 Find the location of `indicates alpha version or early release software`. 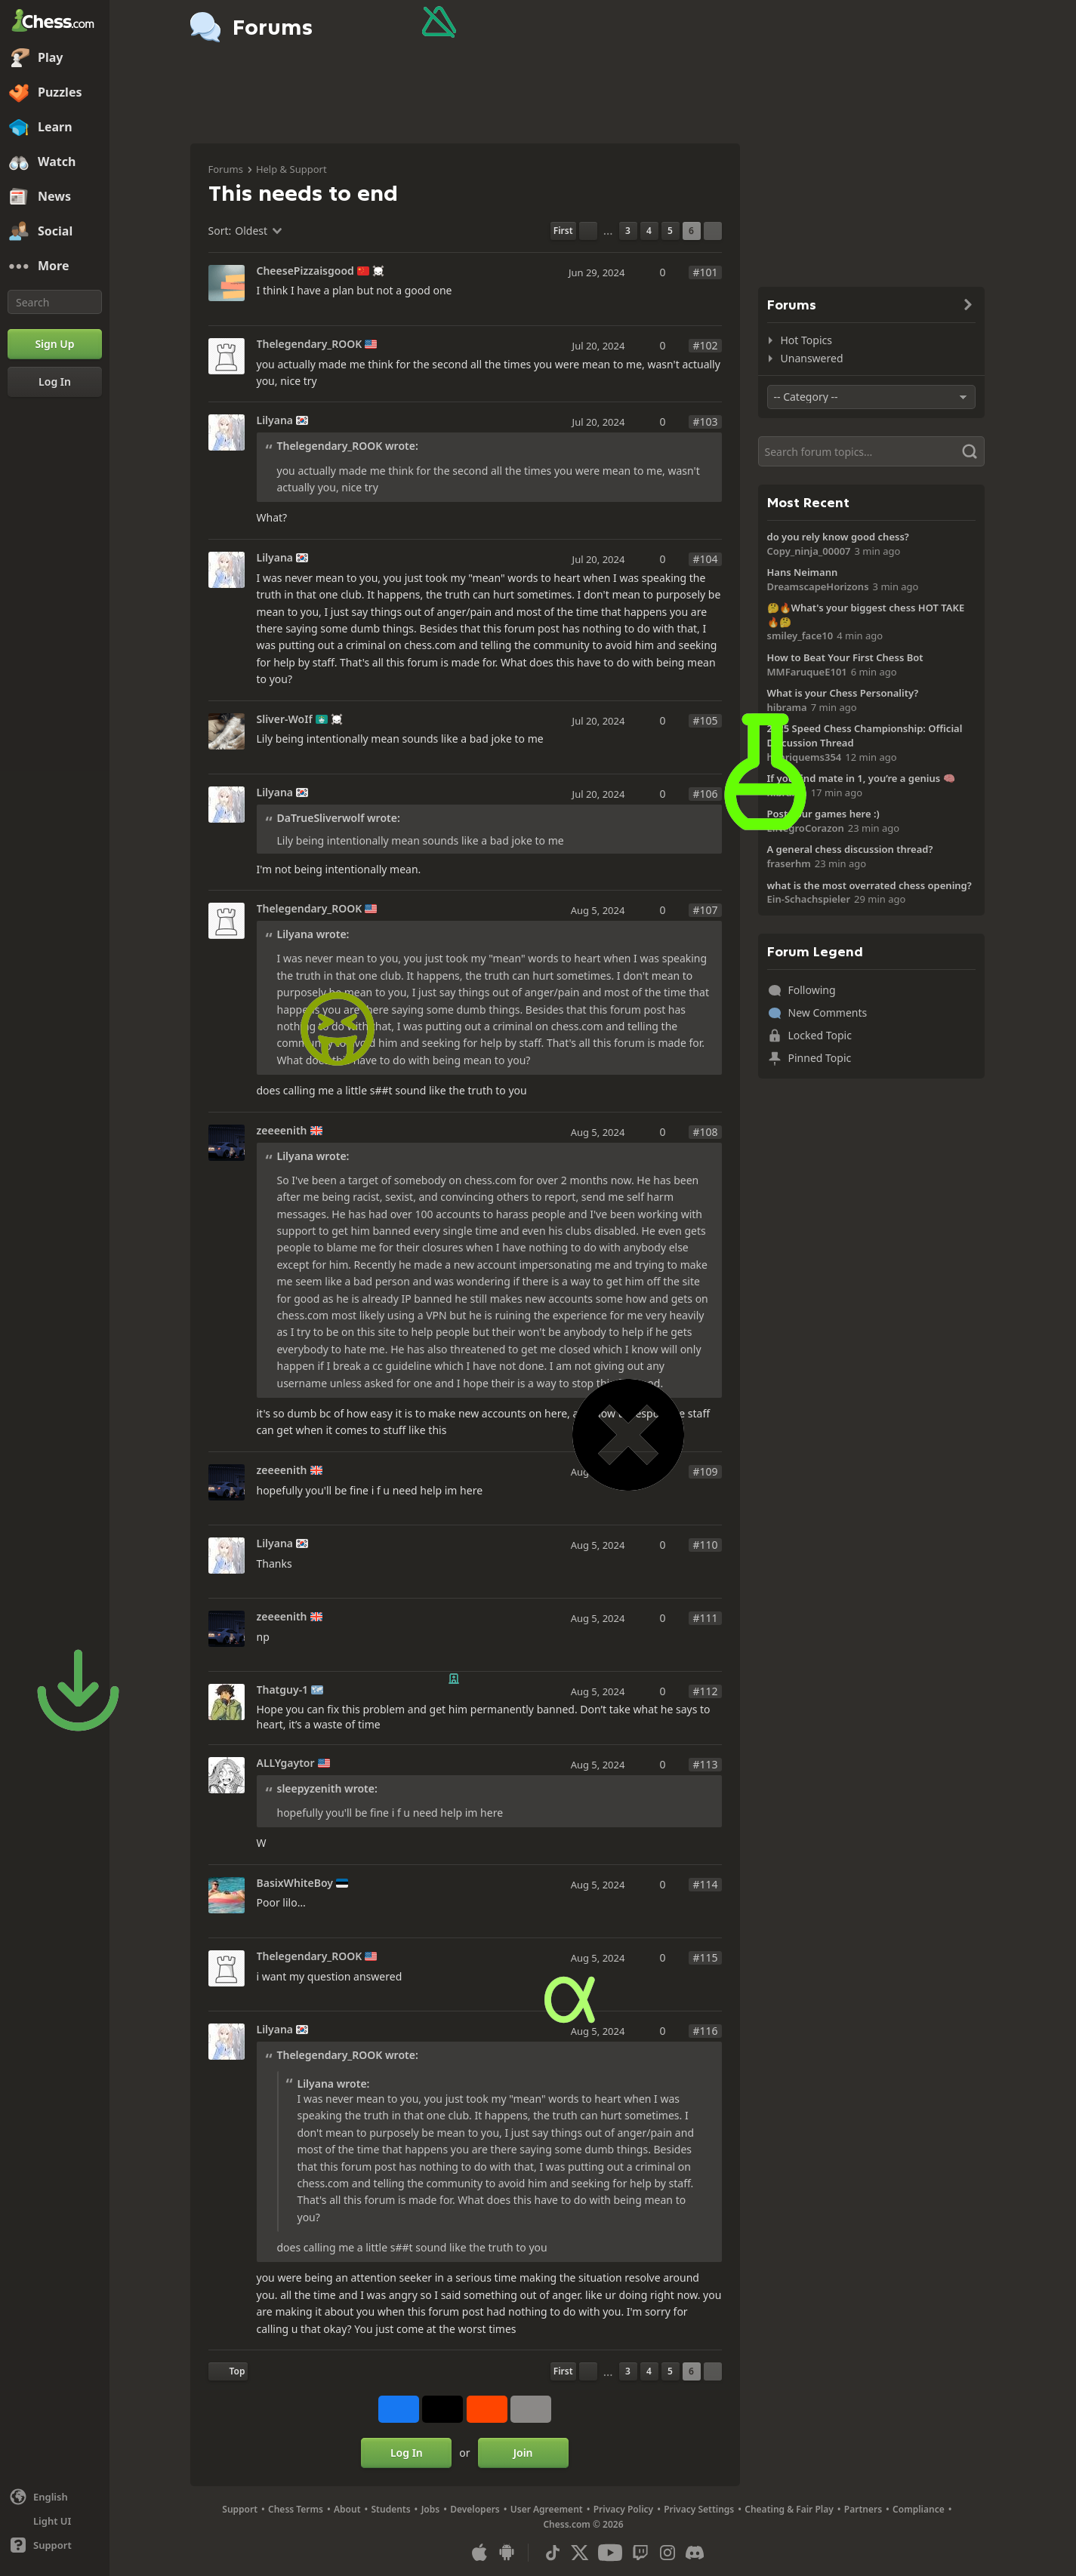

indicates alpha version or early release software is located at coordinates (571, 1999).